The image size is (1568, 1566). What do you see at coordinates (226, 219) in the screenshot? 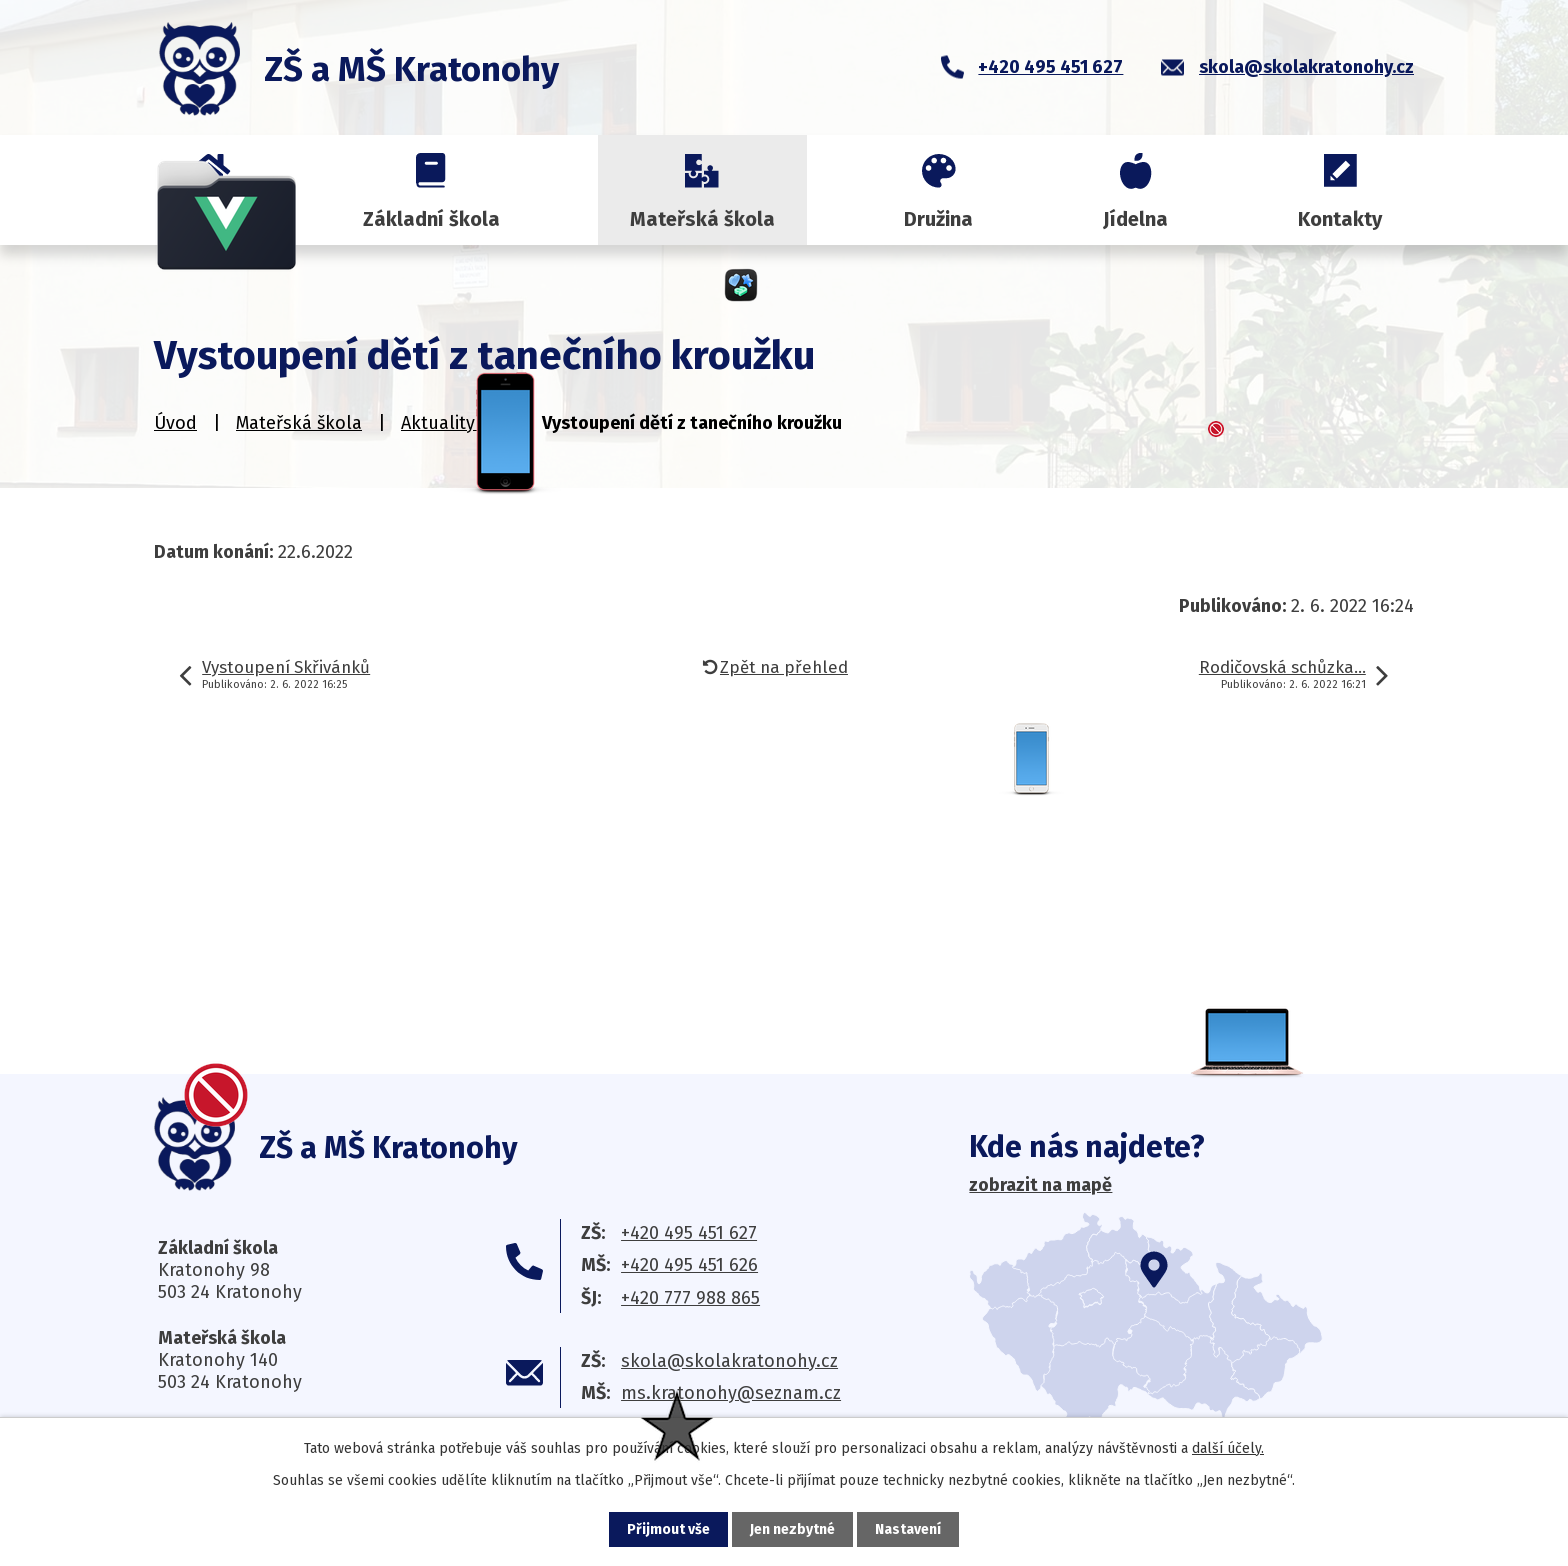
I see `open folder containing vue.js project files` at bounding box center [226, 219].